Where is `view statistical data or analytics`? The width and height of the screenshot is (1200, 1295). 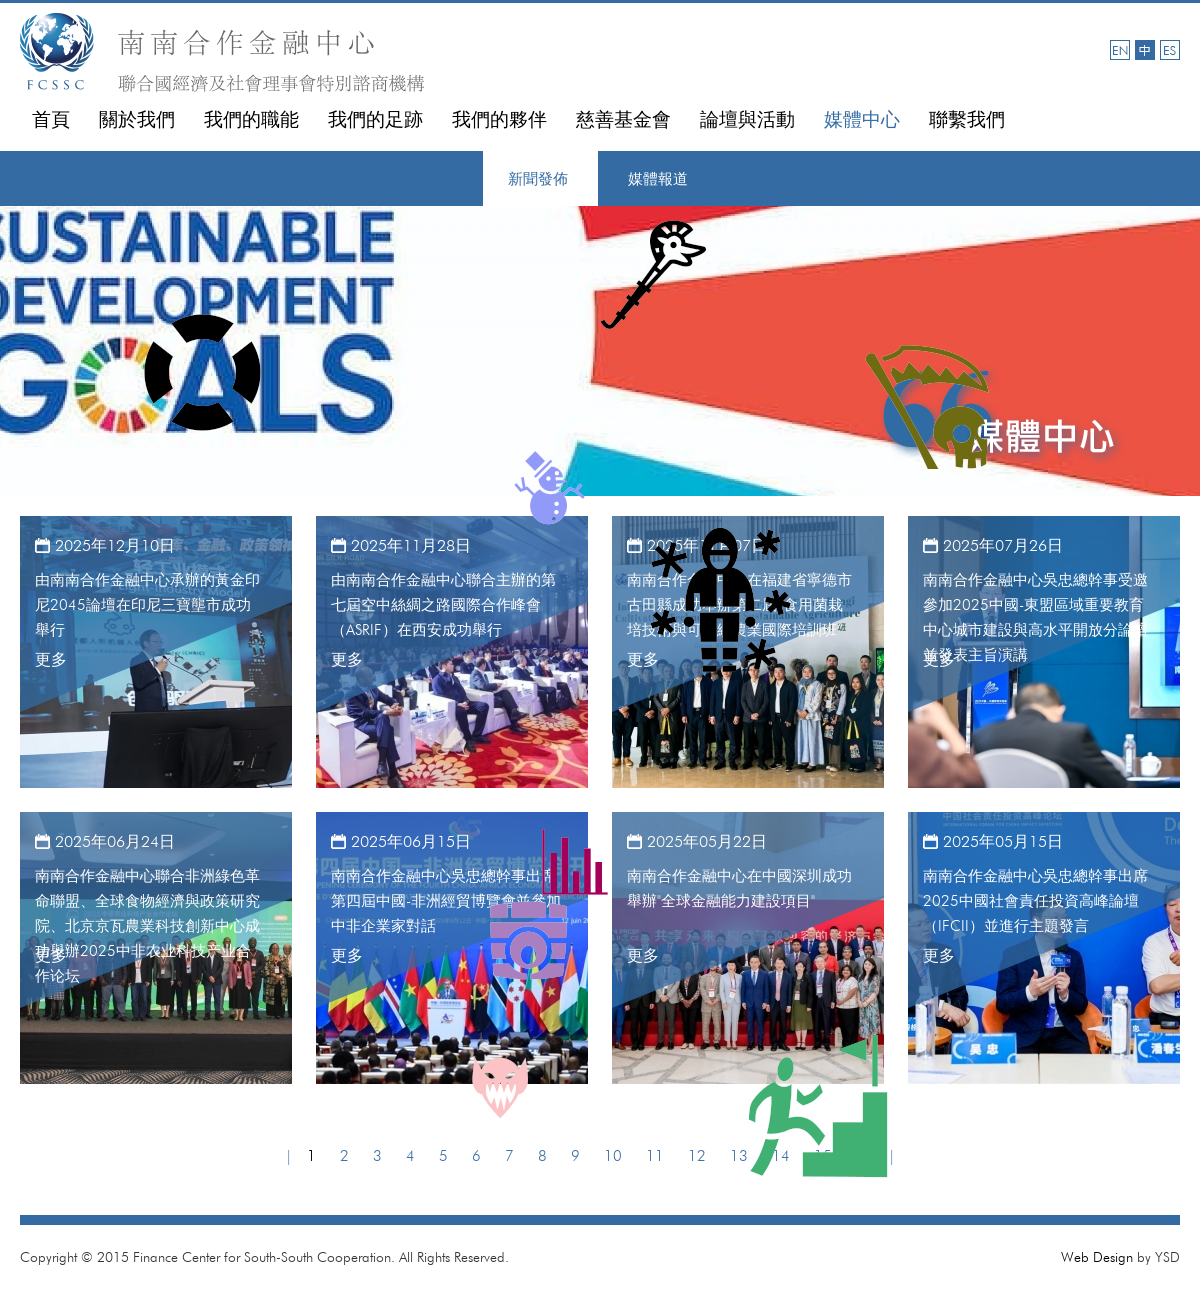
view statistical data or analytics is located at coordinates (575, 862).